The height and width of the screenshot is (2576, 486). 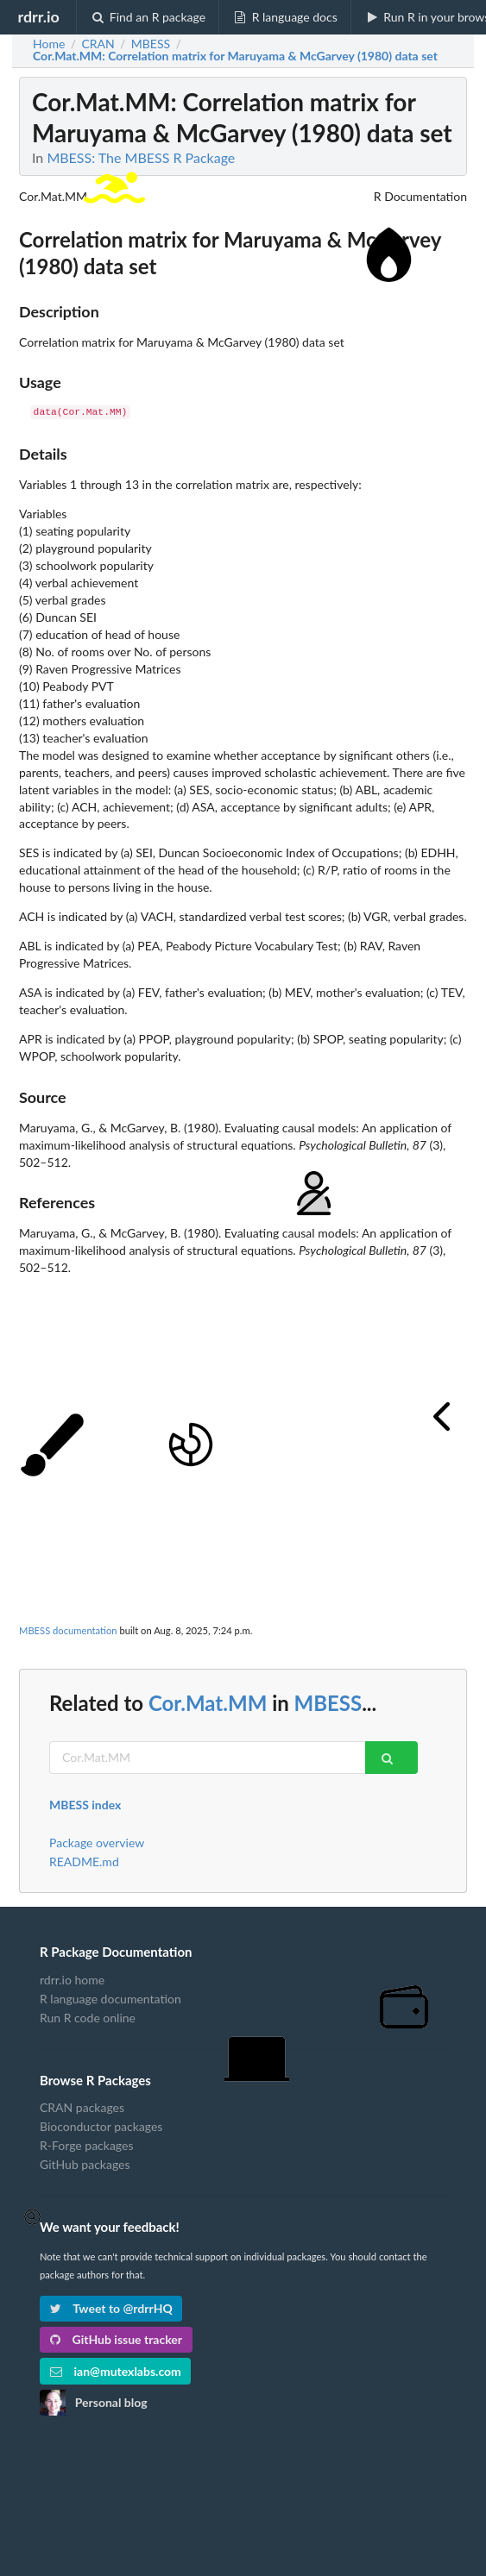 I want to click on access drawing or painting tools, so click(x=52, y=1445).